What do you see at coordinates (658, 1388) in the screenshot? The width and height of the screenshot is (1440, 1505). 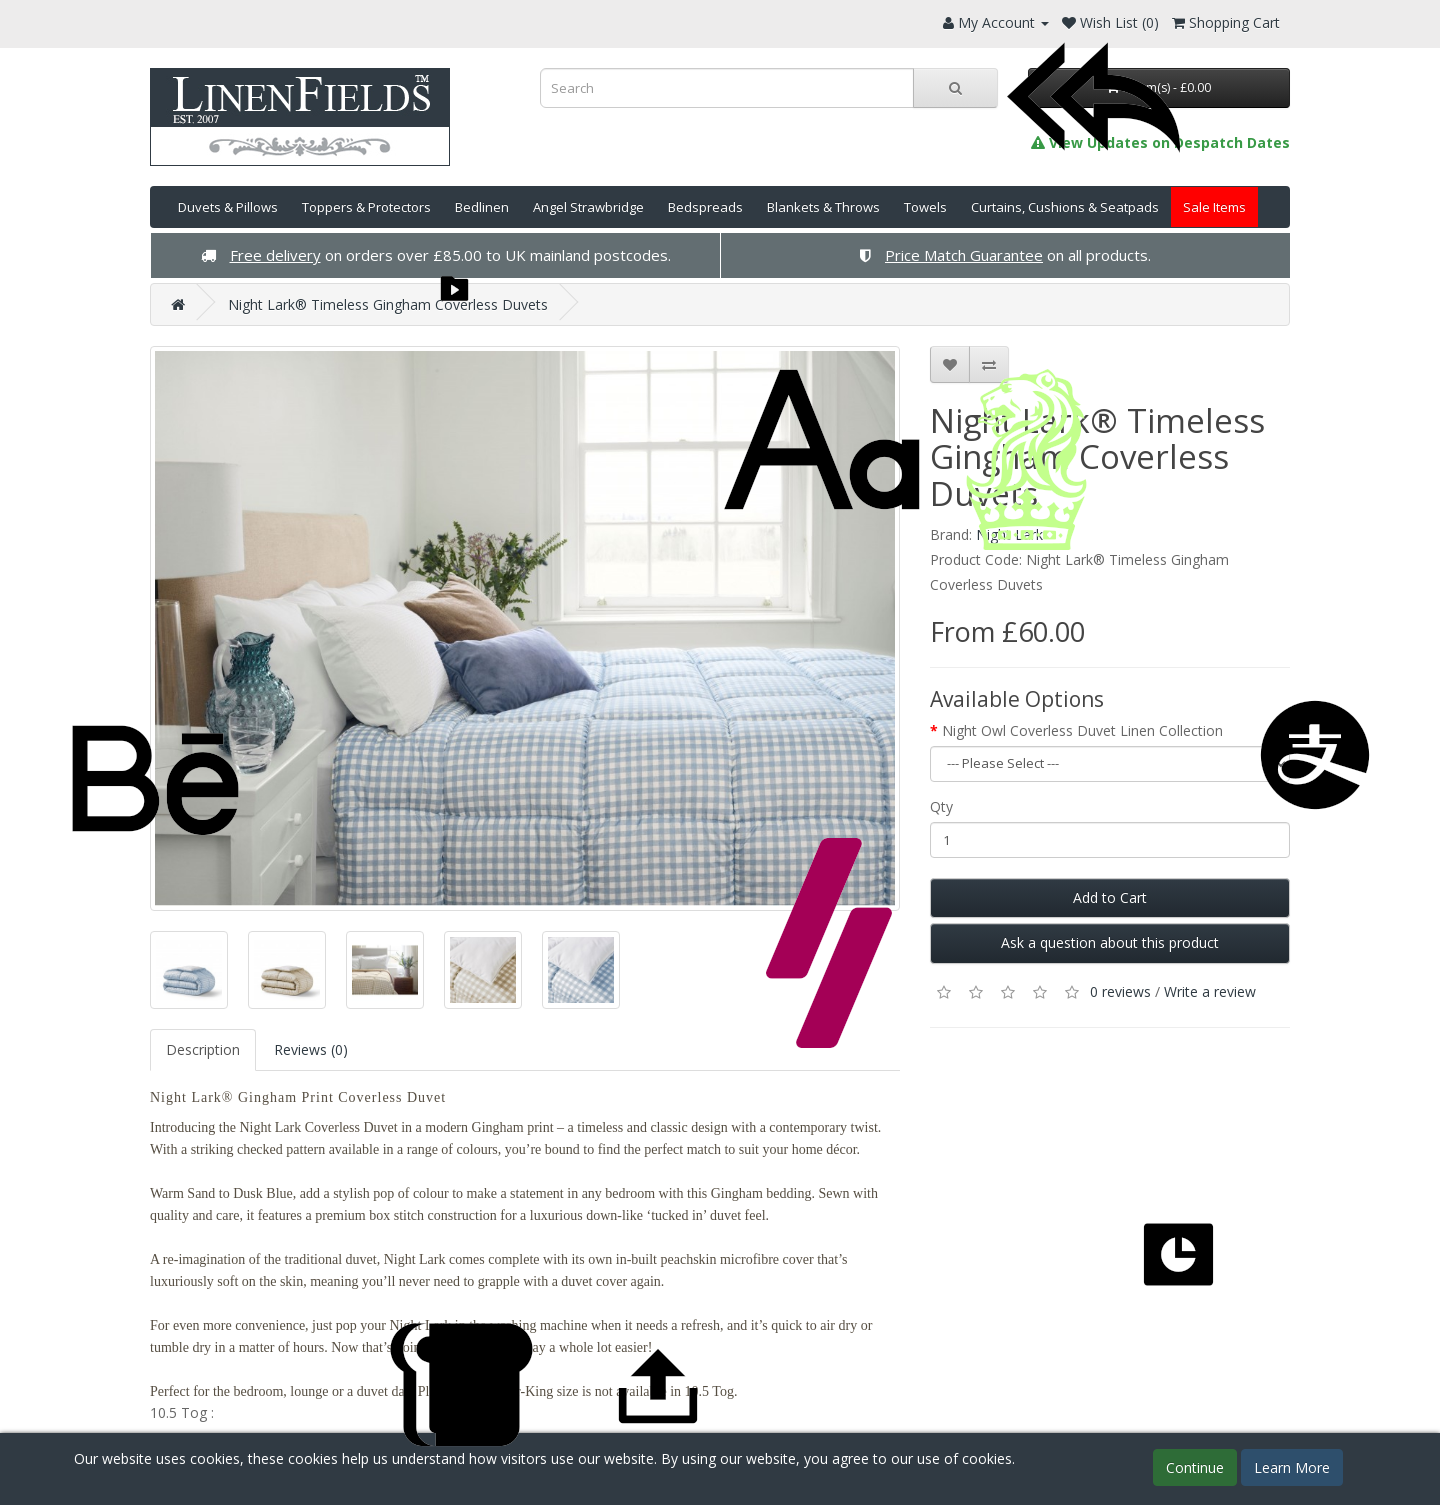 I see `upload a file or document` at bounding box center [658, 1388].